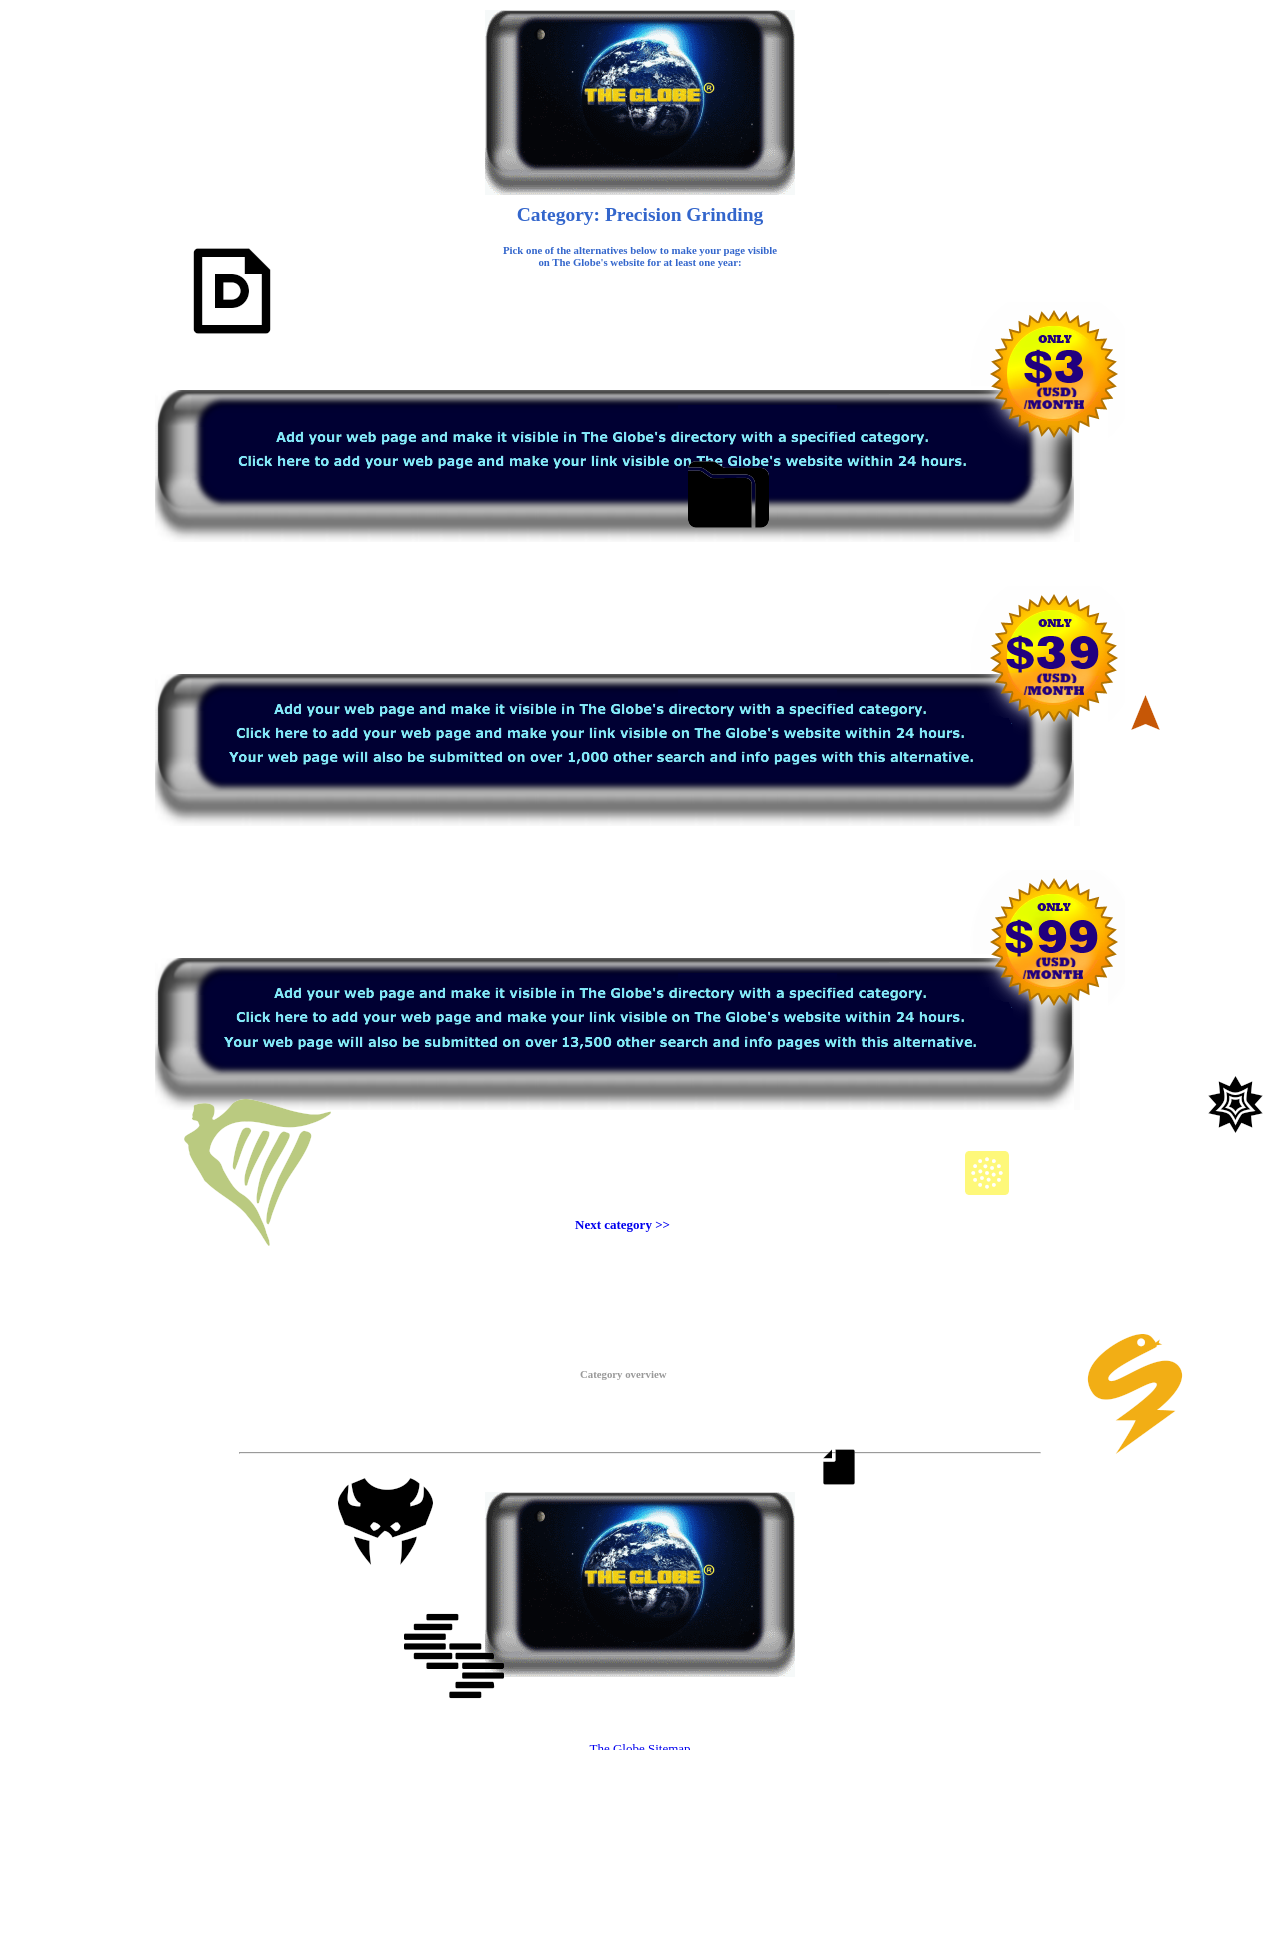 The image size is (1280, 1943). Describe the element at coordinates (1235, 1104) in the screenshot. I see `open wolfram mathematica application` at that location.